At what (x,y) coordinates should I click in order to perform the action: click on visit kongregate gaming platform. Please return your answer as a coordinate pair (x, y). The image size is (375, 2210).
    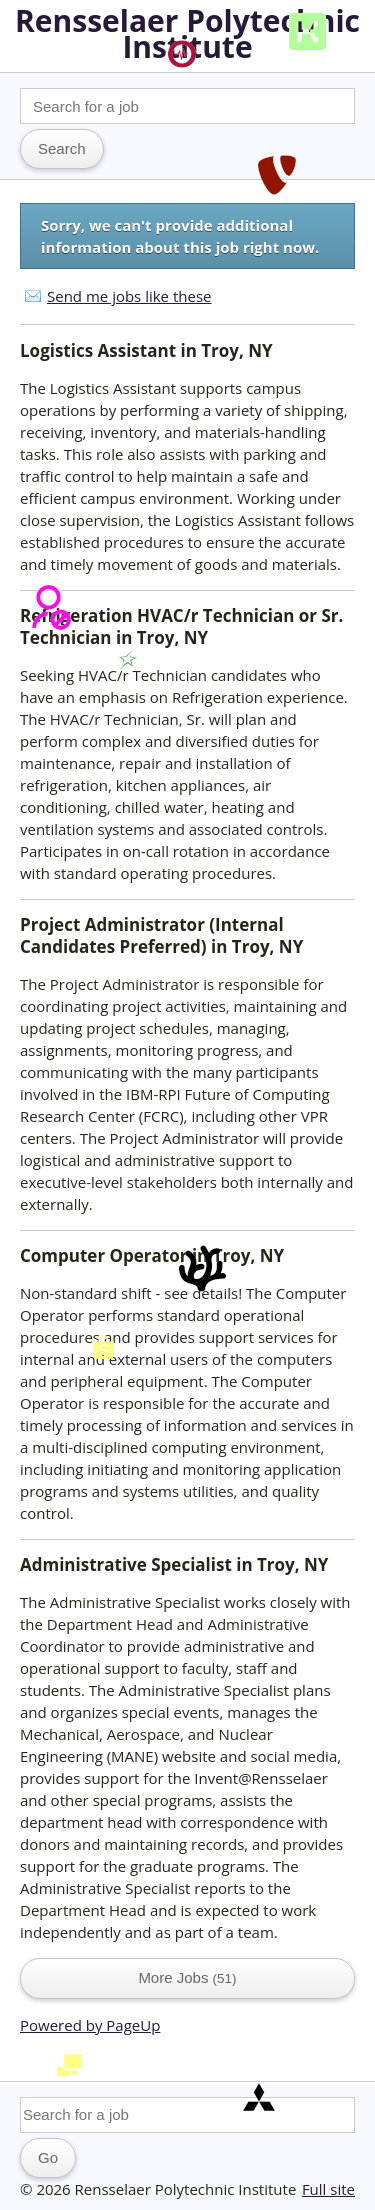
    Looking at the image, I should click on (307, 31).